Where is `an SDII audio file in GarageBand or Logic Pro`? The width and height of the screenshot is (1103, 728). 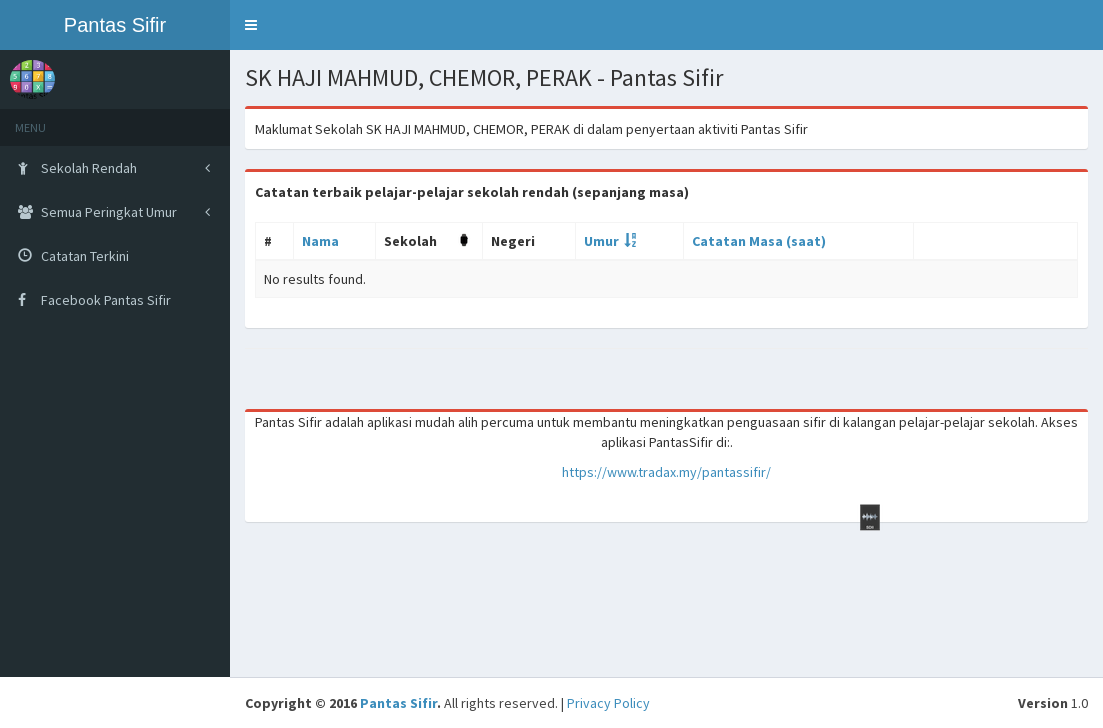
an SDII audio file in GarageBand or Logic Pro is located at coordinates (870, 518).